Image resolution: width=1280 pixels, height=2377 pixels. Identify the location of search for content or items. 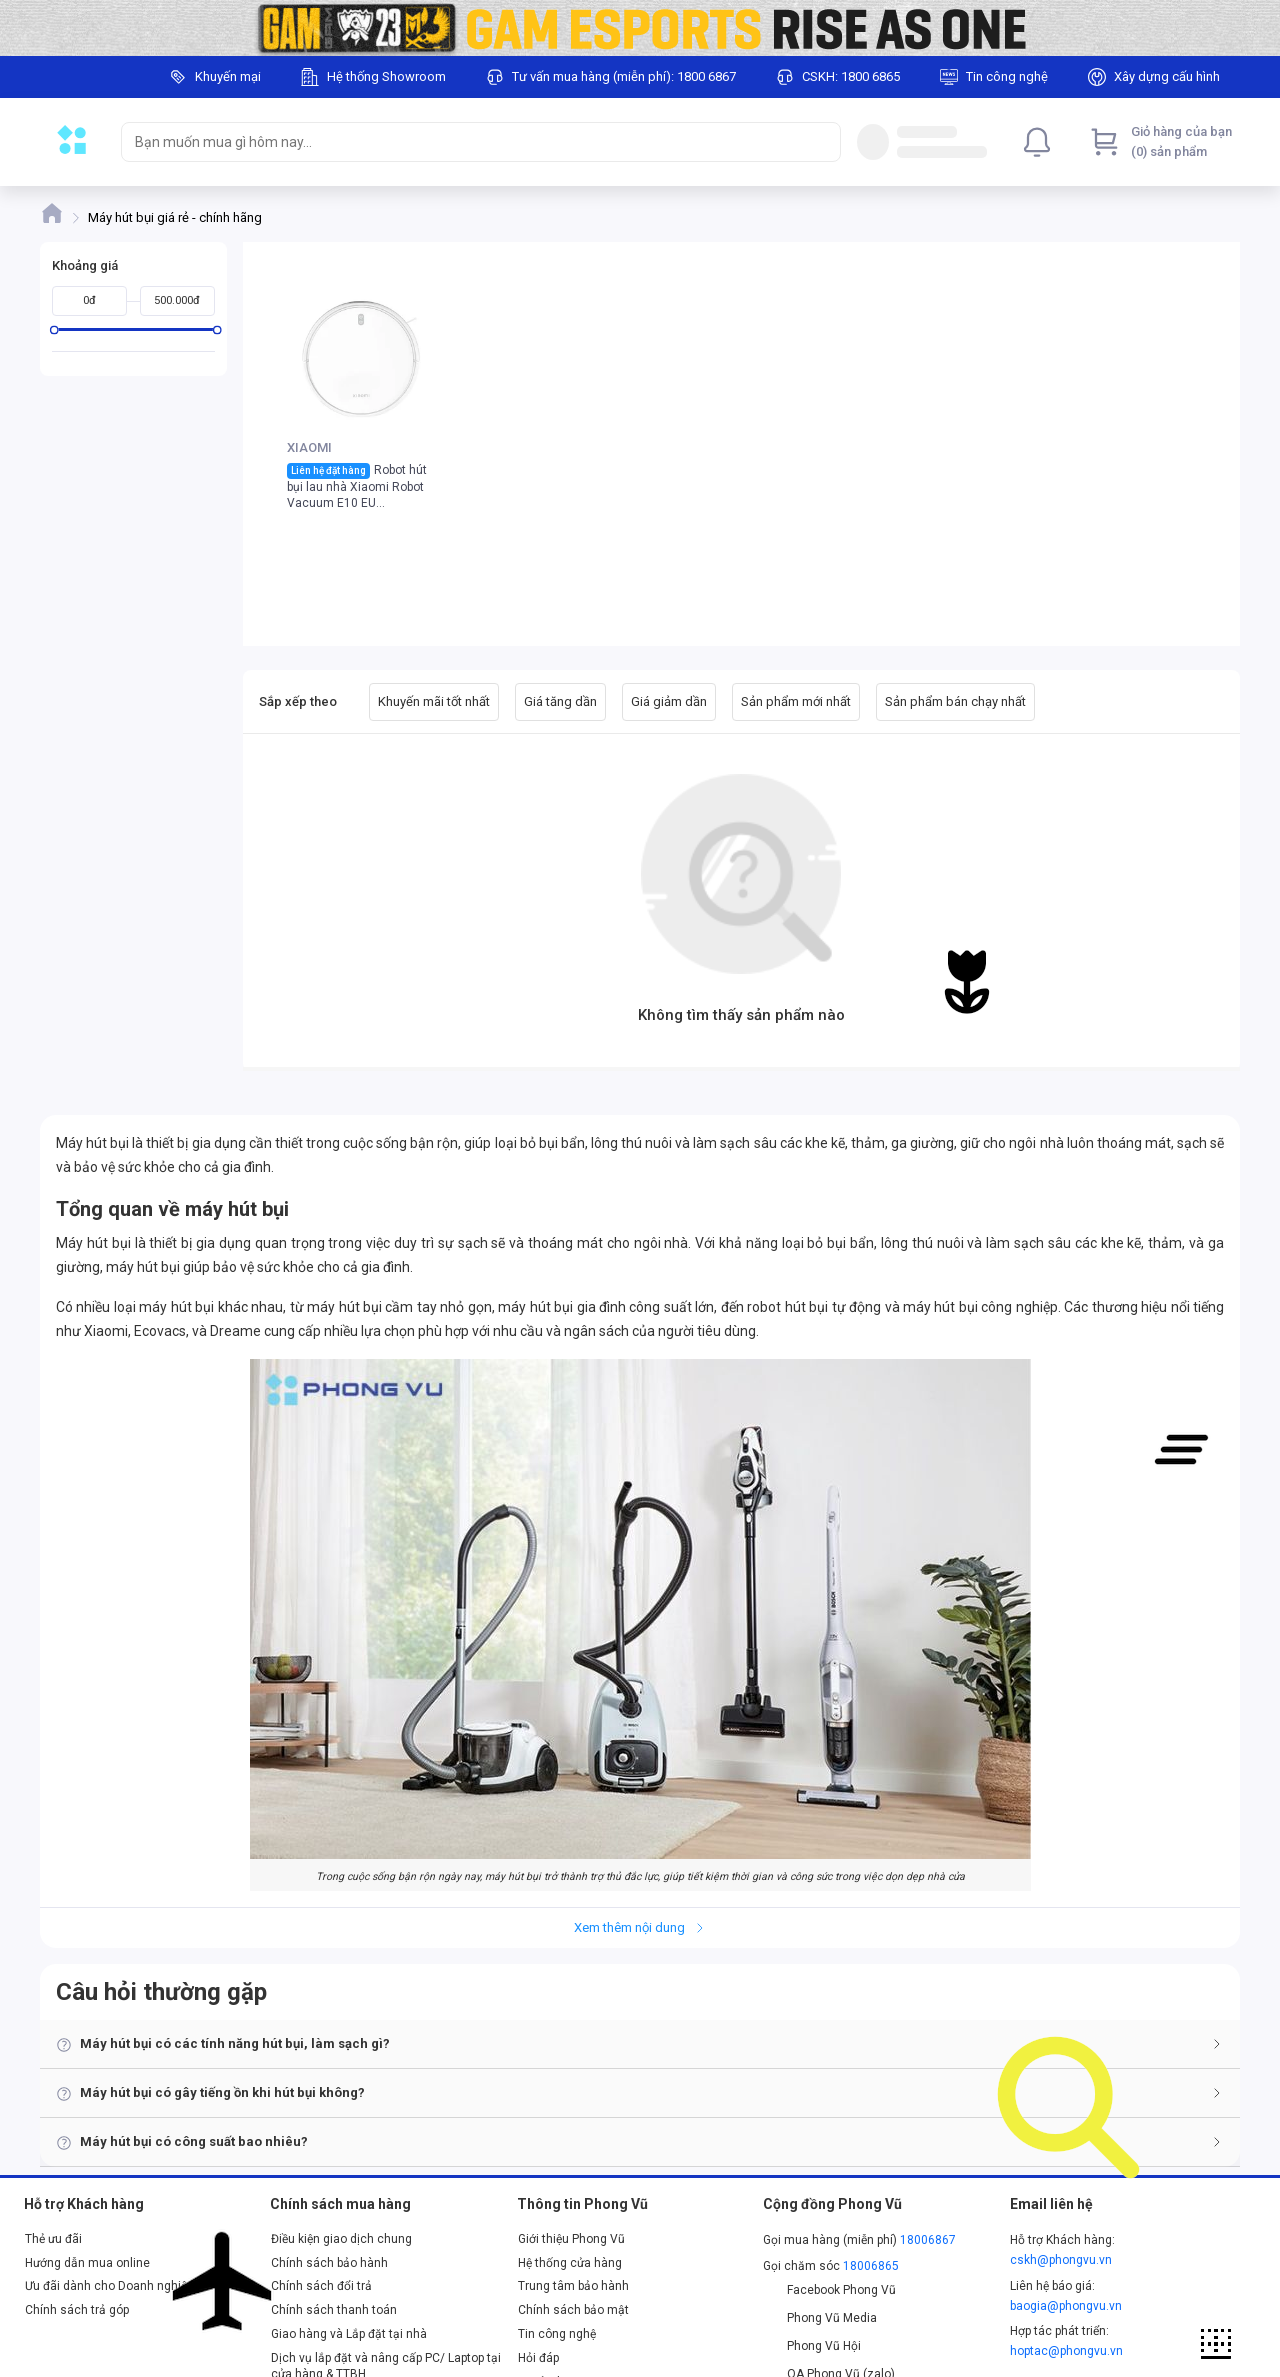
(1068, 2107).